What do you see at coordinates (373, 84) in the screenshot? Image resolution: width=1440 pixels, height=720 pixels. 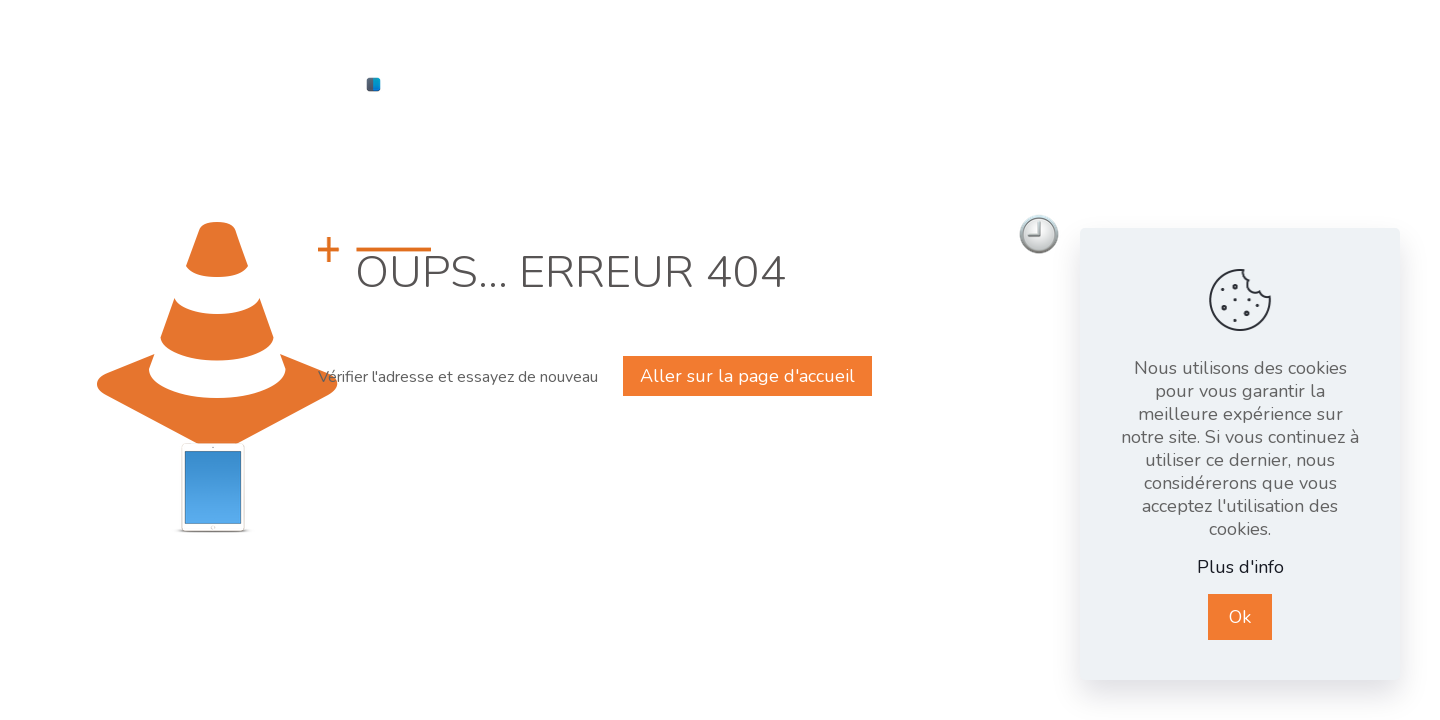 I see `open Rectangle window management app` at bounding box center [373, 84].